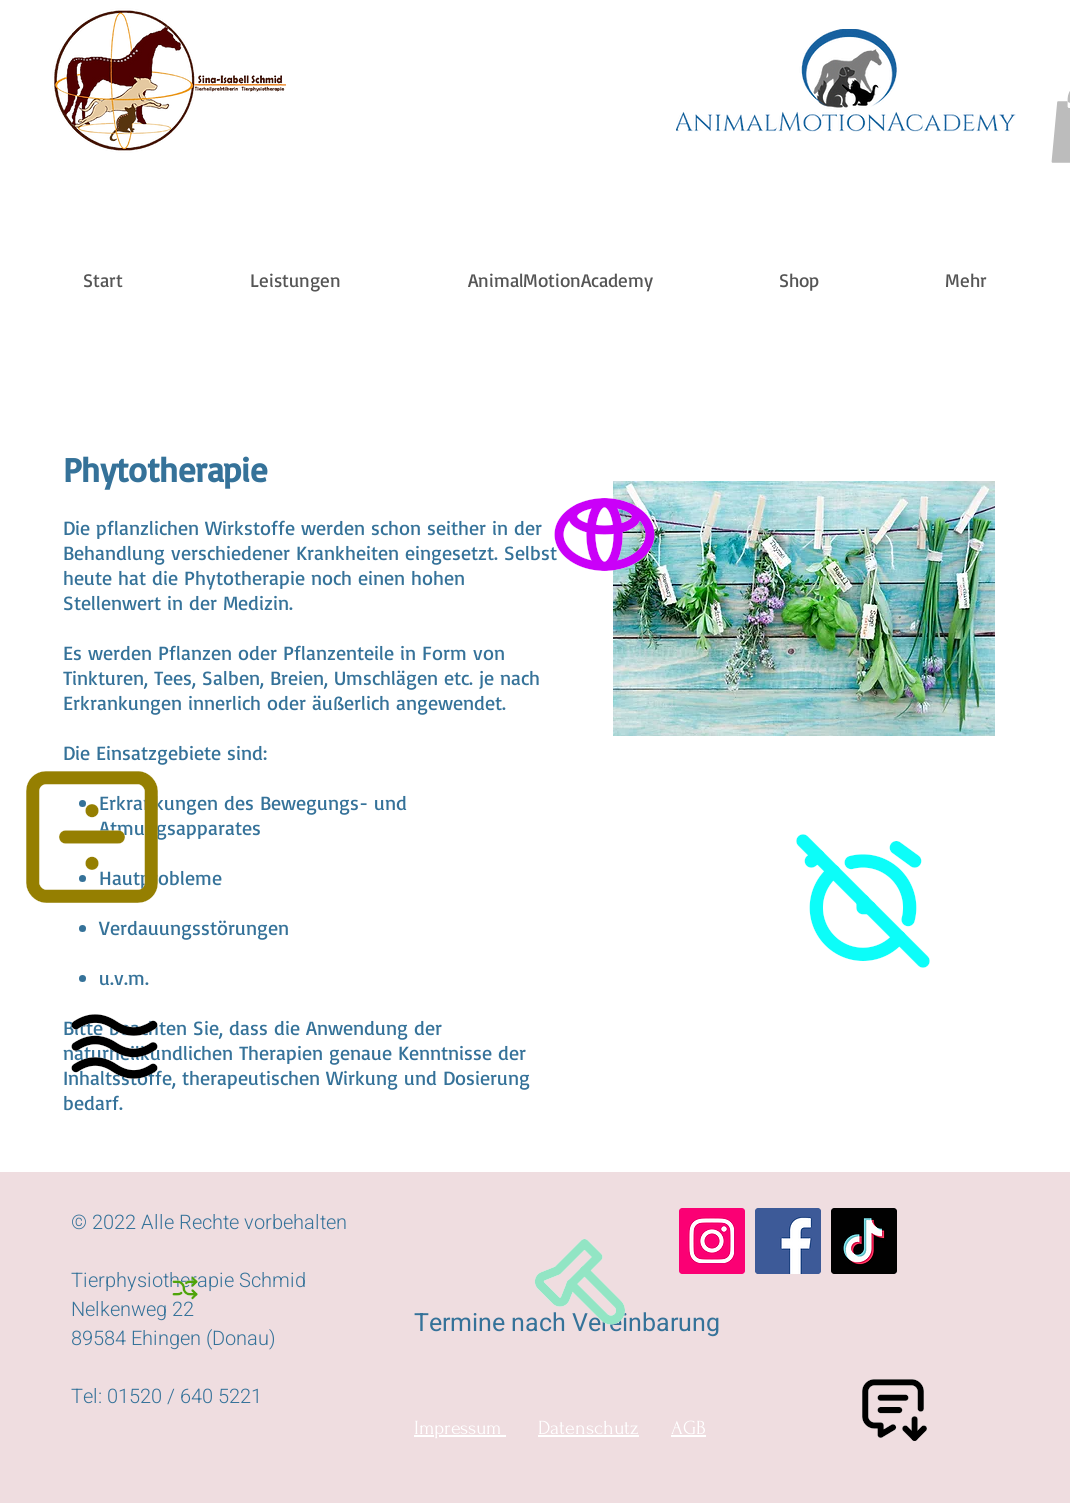 Image resolution: width=1070 pixels, height=1503 pixels. What do you see at coordinates (863, 901) in the screenshot?
I see `disable or turn off alarm` at bounding box center [863, 901].